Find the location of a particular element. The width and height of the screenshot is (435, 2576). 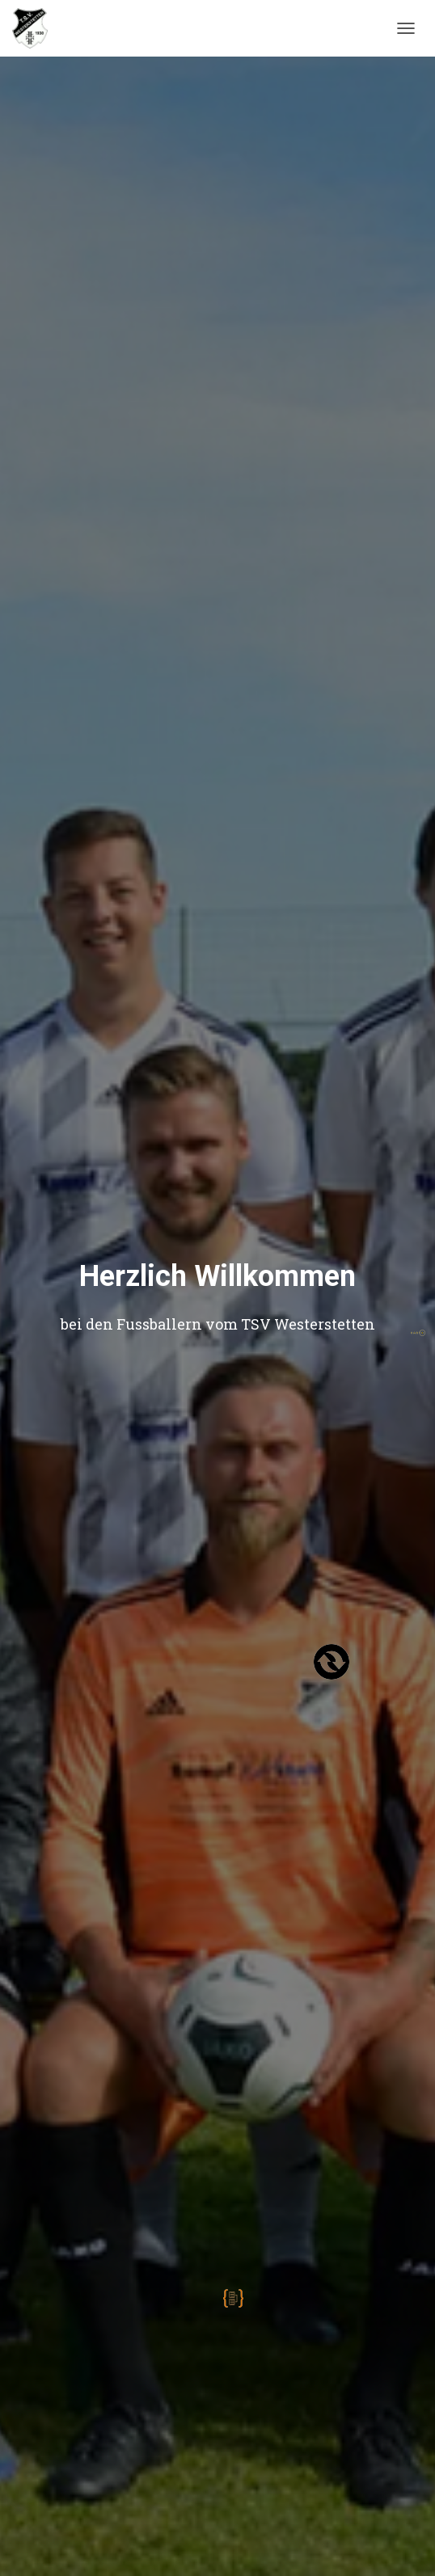

open Convertio file conversion service is located at coordinates (332, 1662).